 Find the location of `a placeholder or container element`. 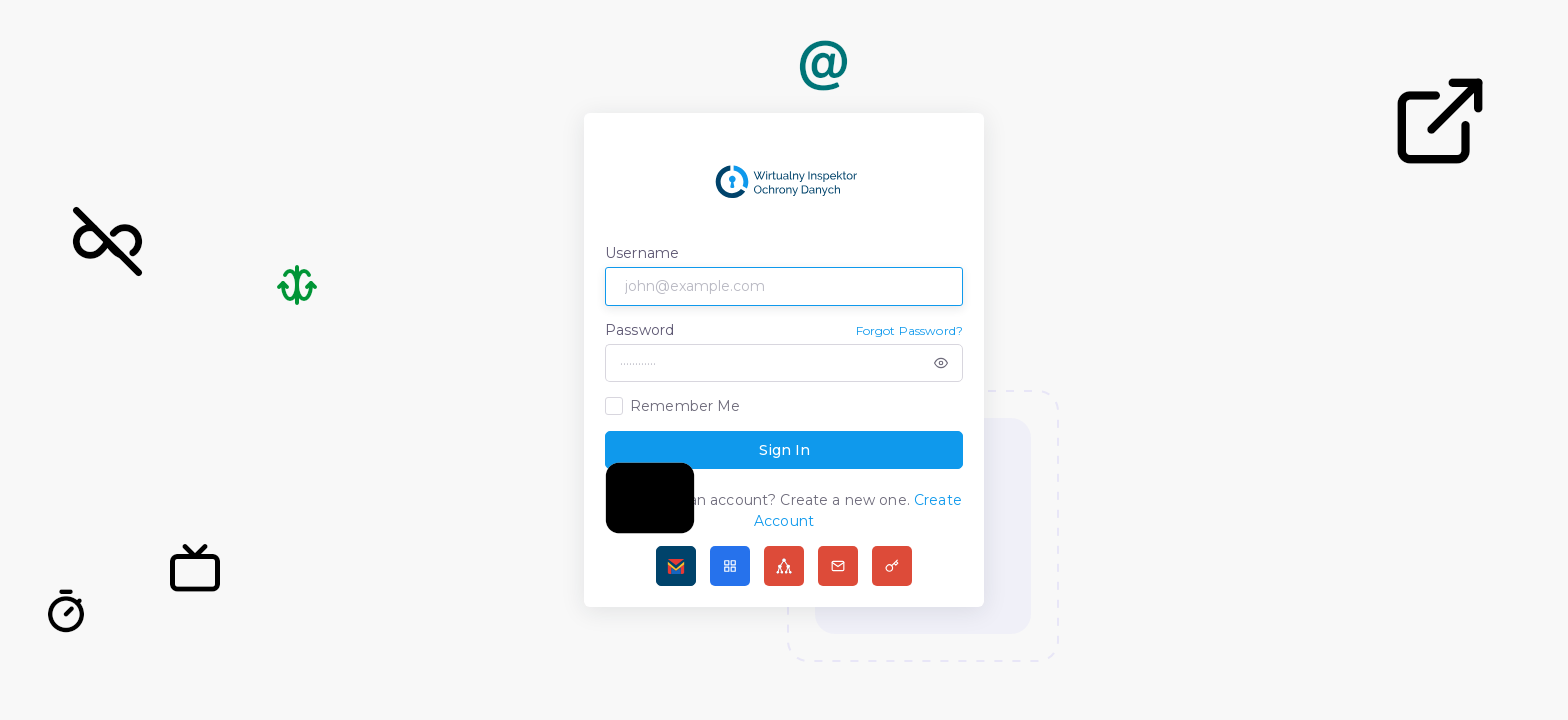

a placeholder or container element is located at coordinates (650, 498).